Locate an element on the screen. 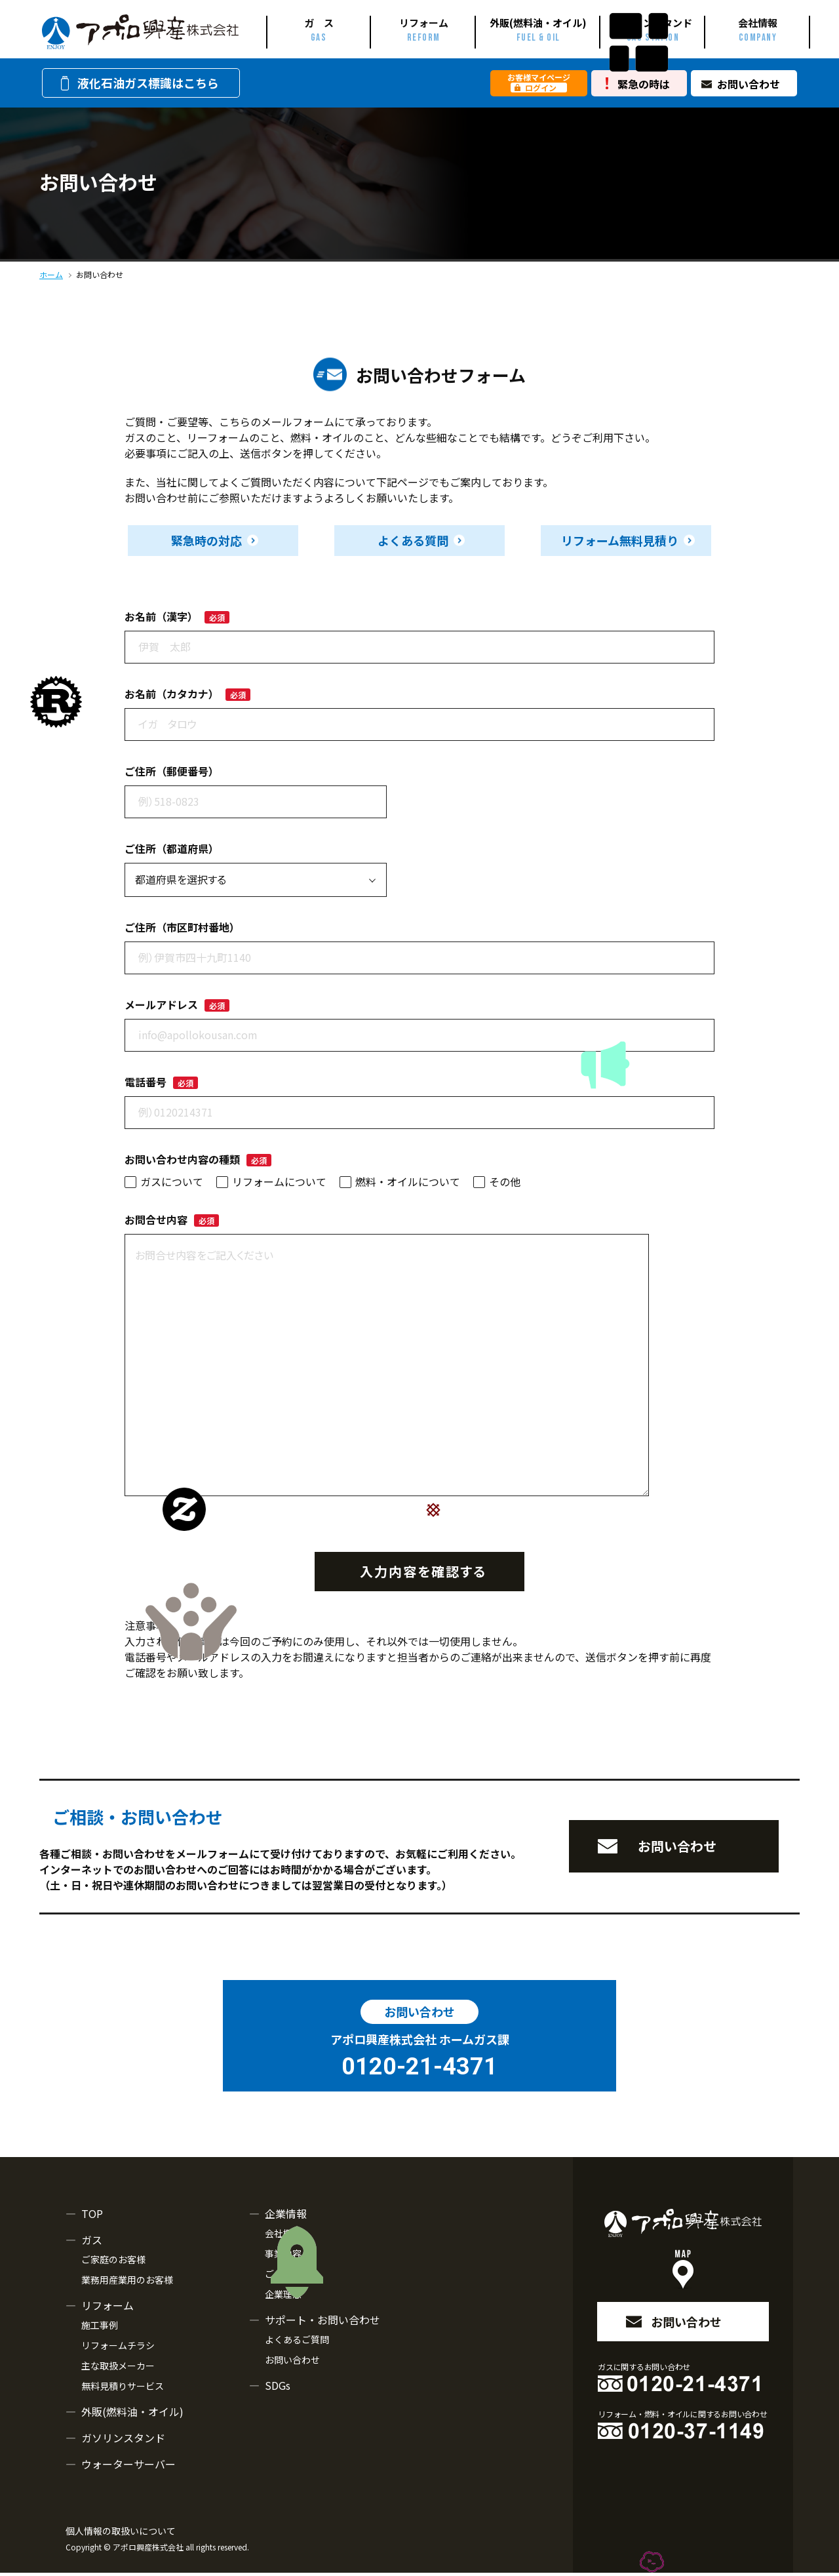 The width and height of the screenshot is (839, 2576). rust programming language logo is located at coordinates (56, 702).